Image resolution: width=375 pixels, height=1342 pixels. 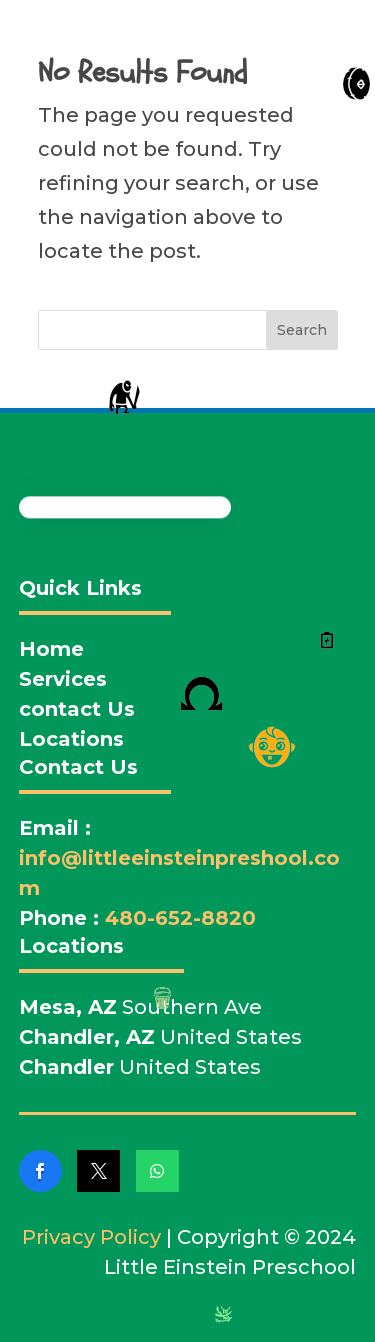 I want to click on view battery status or power level, so click(x=327, y=640).